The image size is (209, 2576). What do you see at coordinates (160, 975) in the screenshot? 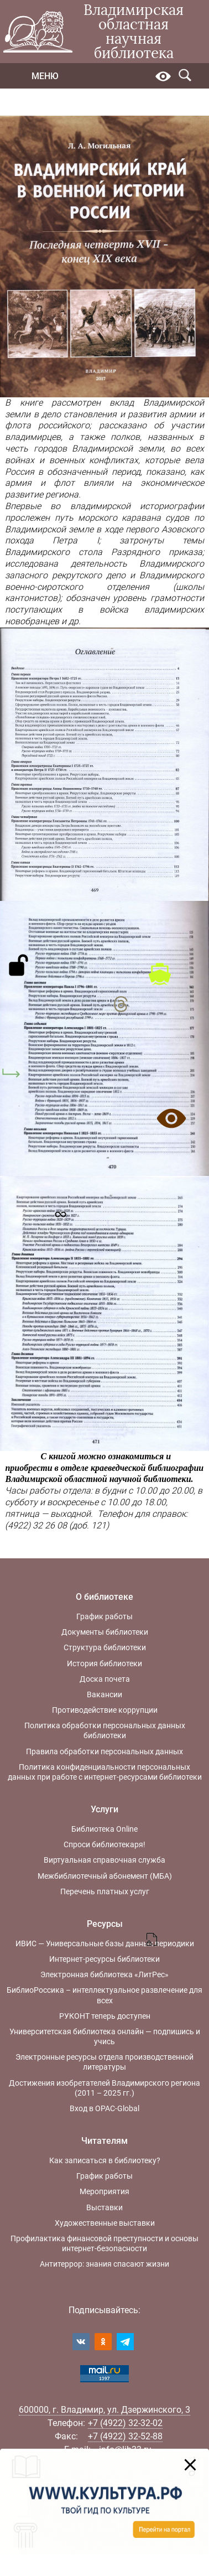
I see `access boat or ferry transportation options` at bounding box center [160, 975].